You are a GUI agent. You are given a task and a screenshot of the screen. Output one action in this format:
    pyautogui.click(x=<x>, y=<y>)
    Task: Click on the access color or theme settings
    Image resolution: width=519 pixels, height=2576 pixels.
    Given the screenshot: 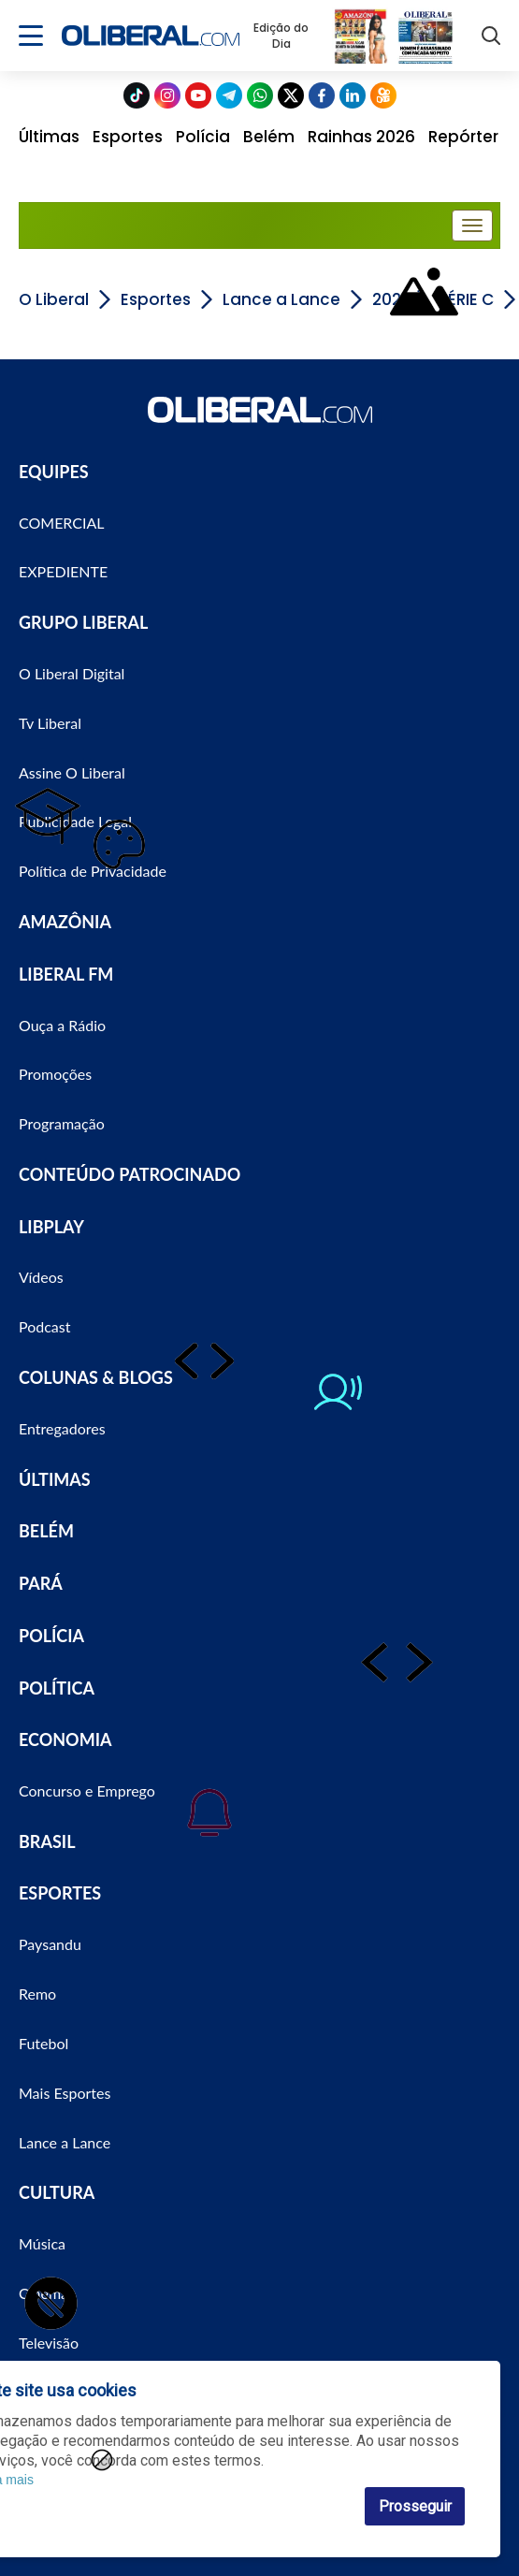 What is the action you would take?
    pyautogui.click(x=119, y=845)
    